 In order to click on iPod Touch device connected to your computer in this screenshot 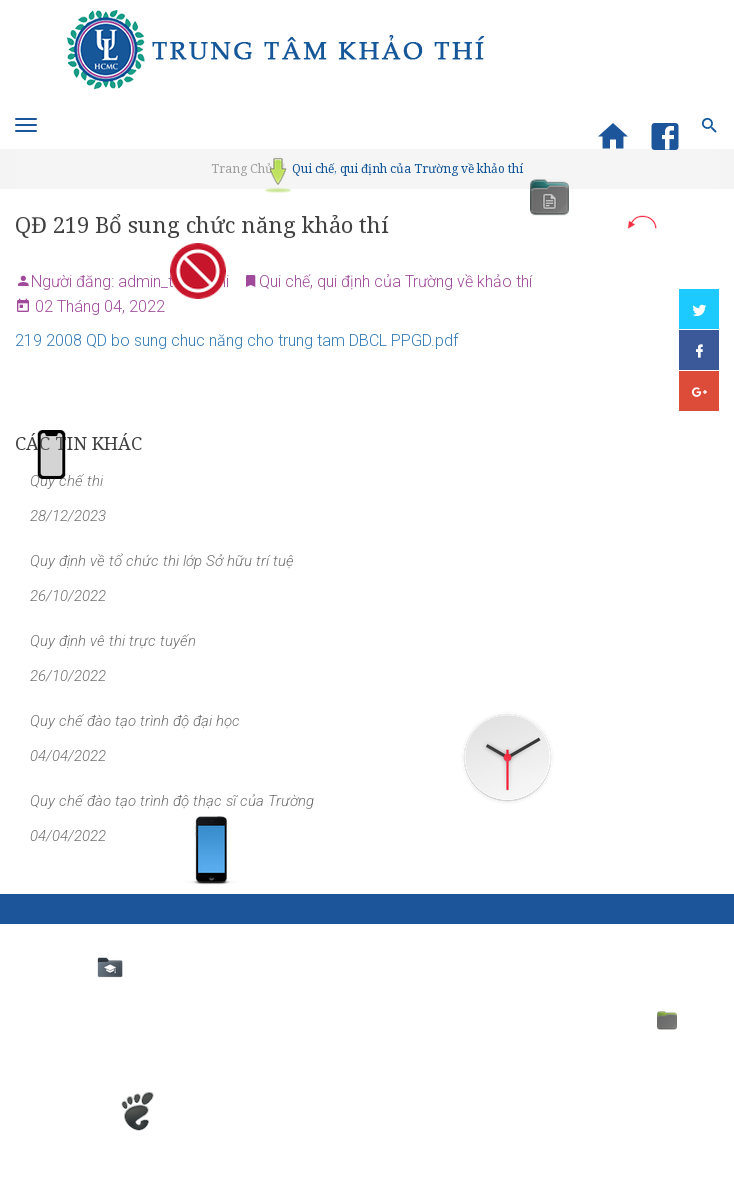, I will do `click(211, 850)`.